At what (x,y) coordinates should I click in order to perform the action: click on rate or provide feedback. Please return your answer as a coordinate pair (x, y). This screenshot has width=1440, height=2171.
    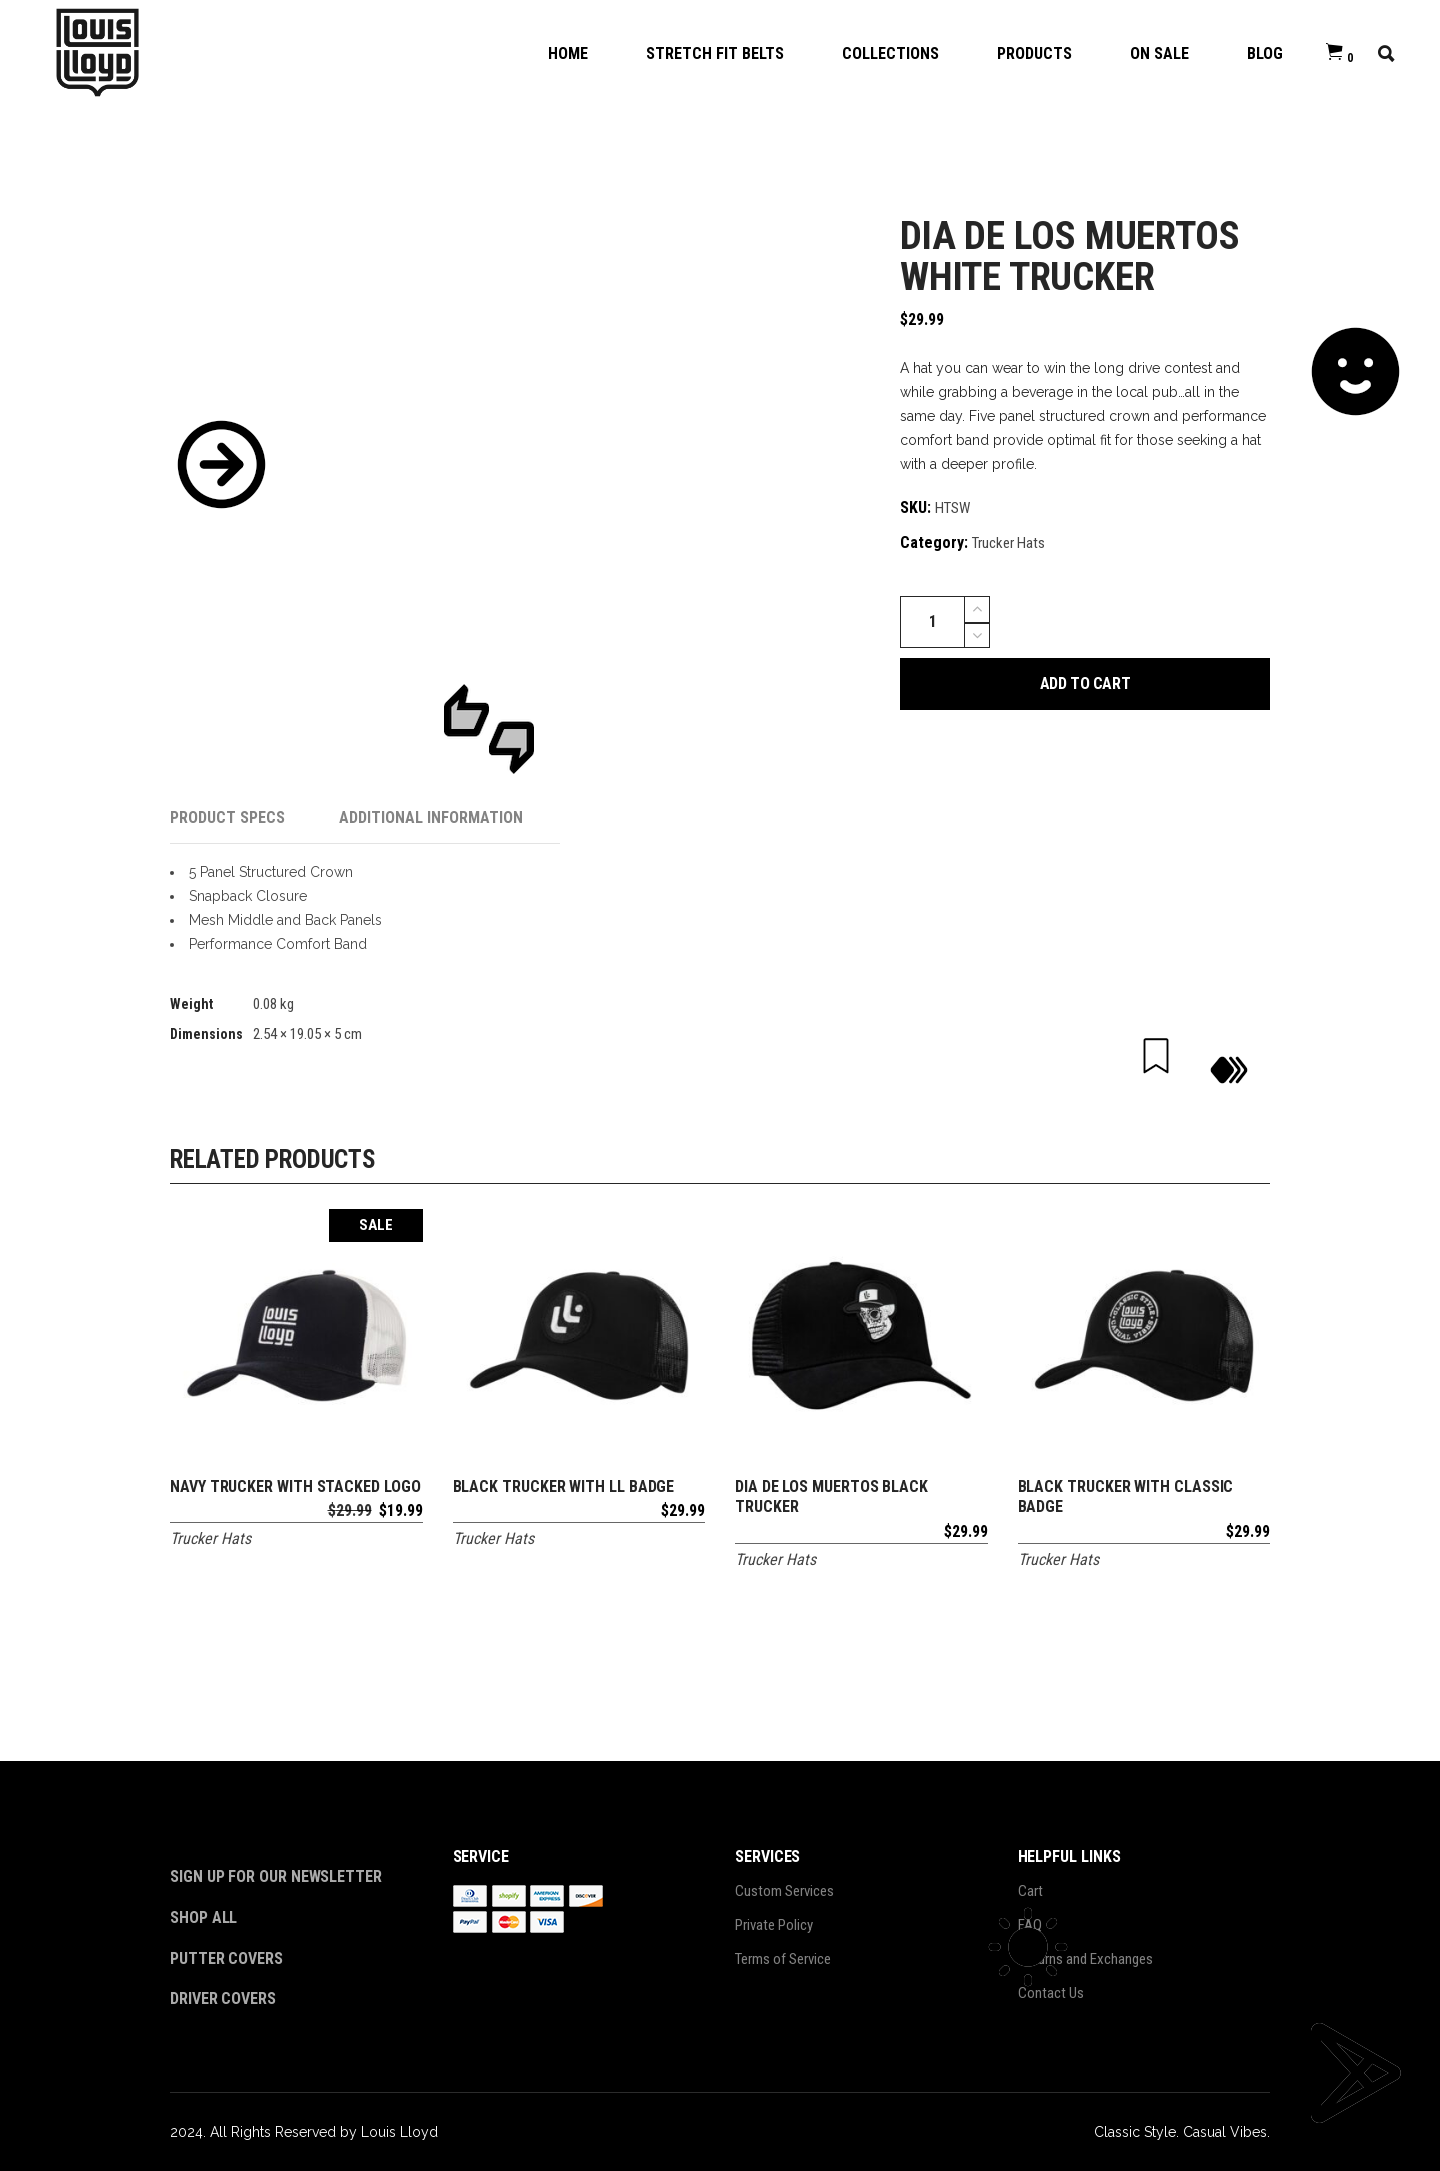
    Looking at the image, I should click on (489, 729).